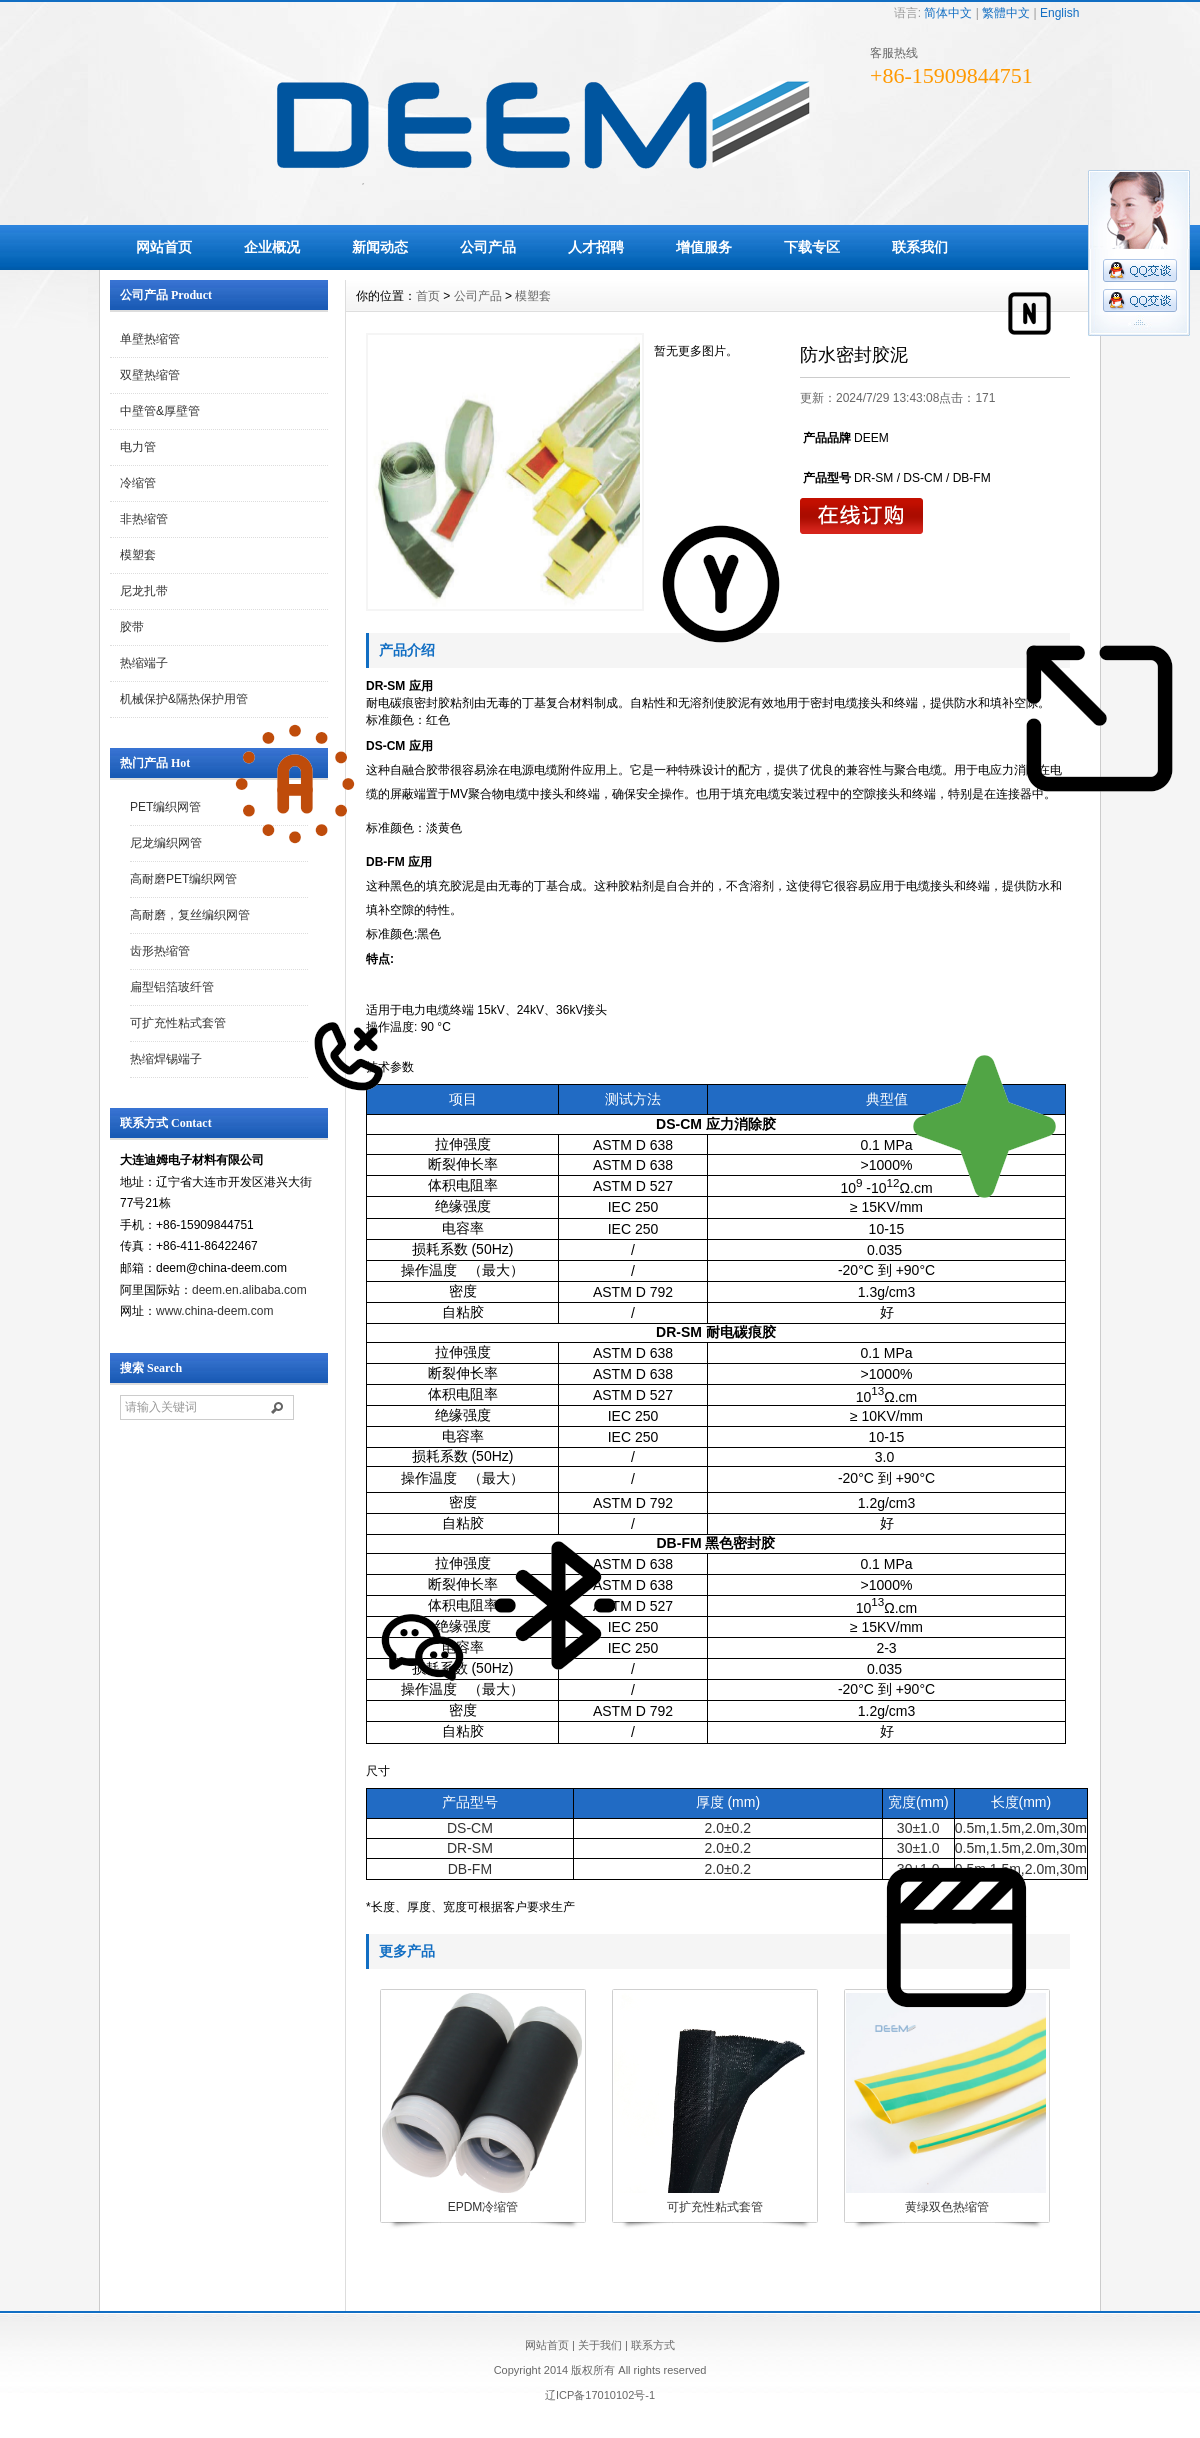 The width and height of the screenshot is (1200, 2438). I want to click on freeze the top row in a spreadsheet, so click(956, 1937).